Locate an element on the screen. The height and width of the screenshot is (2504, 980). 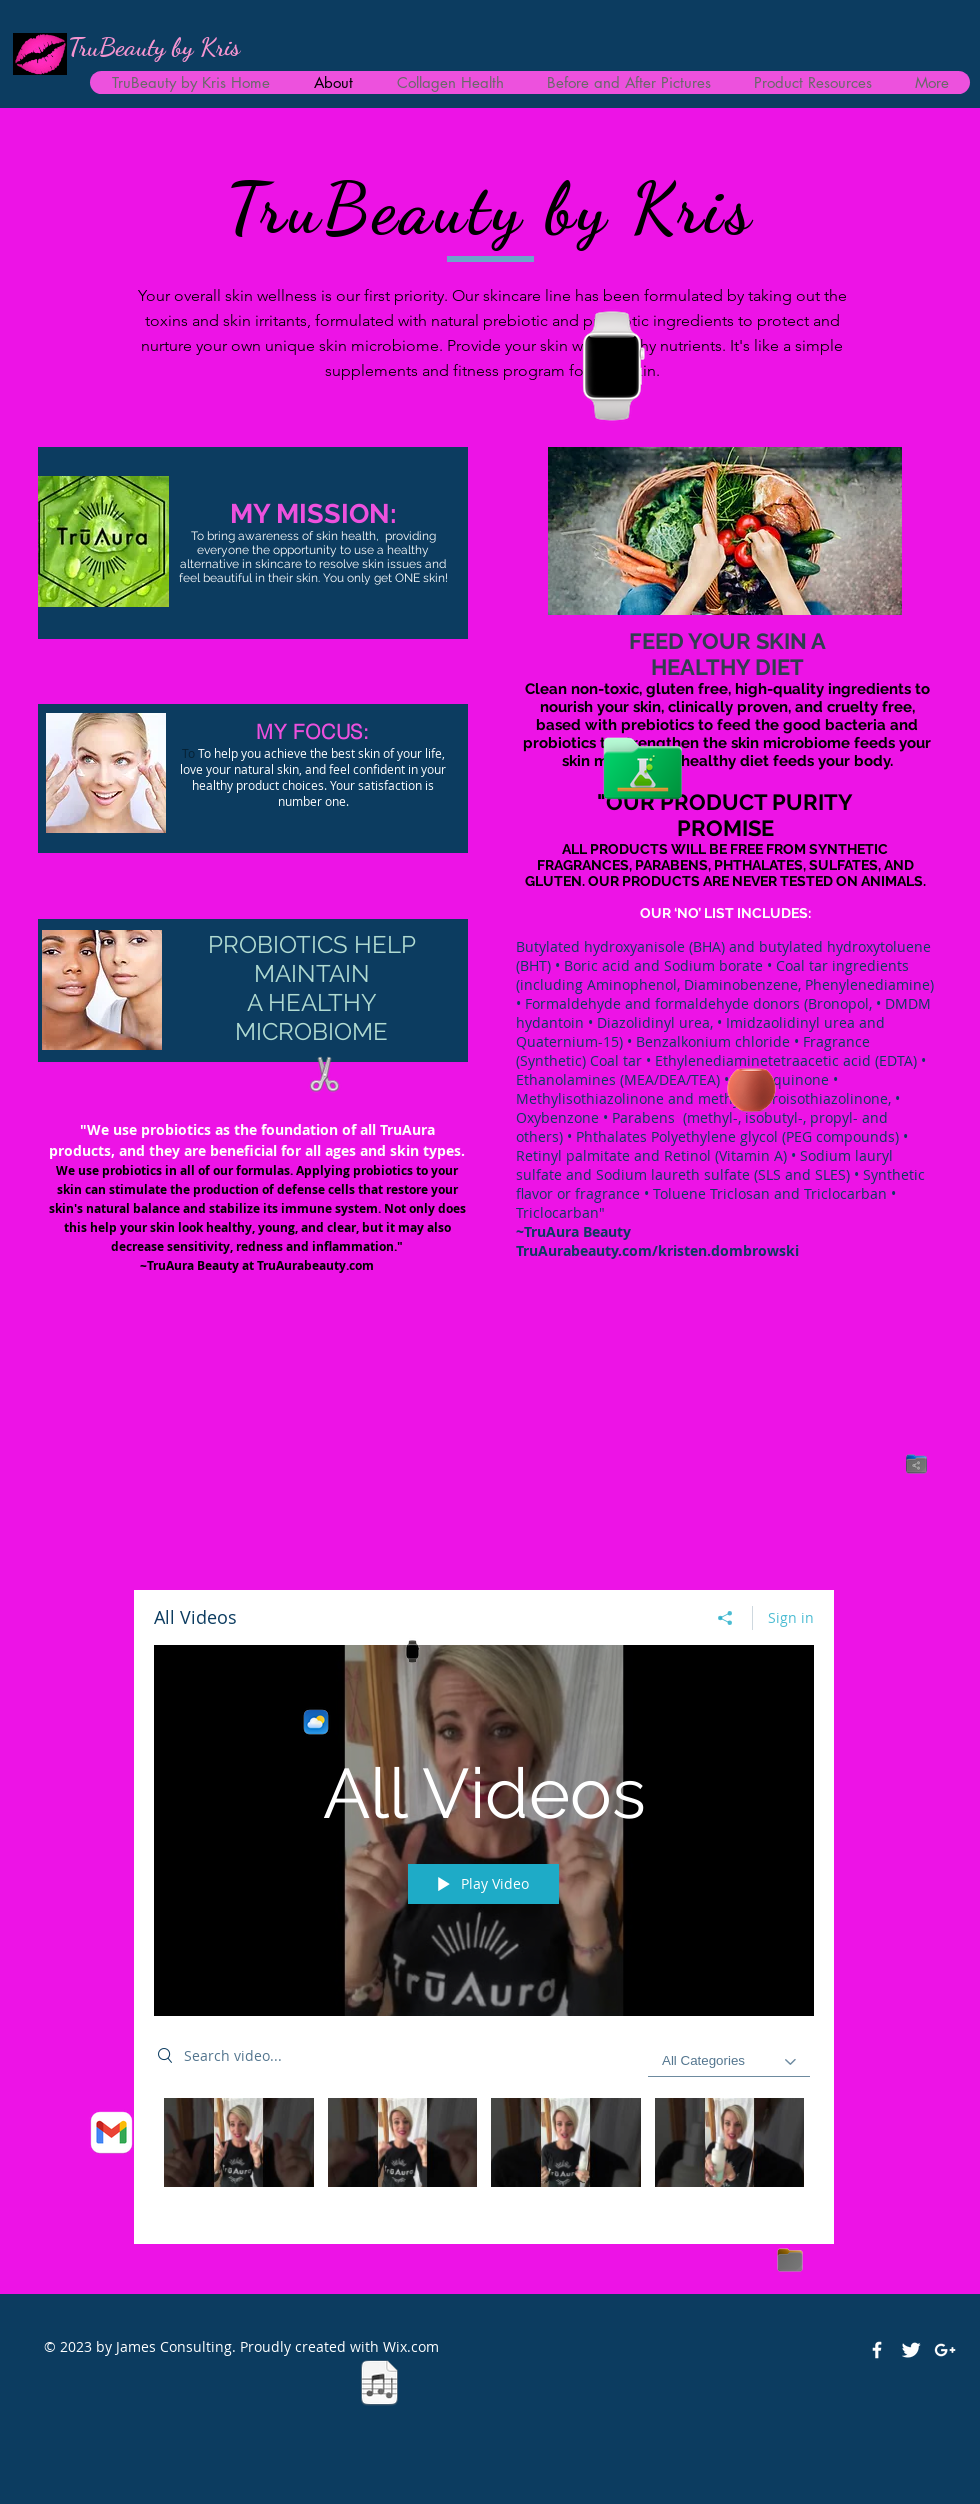
apple watch series 2 device icon is located at coordinates (612, 366).